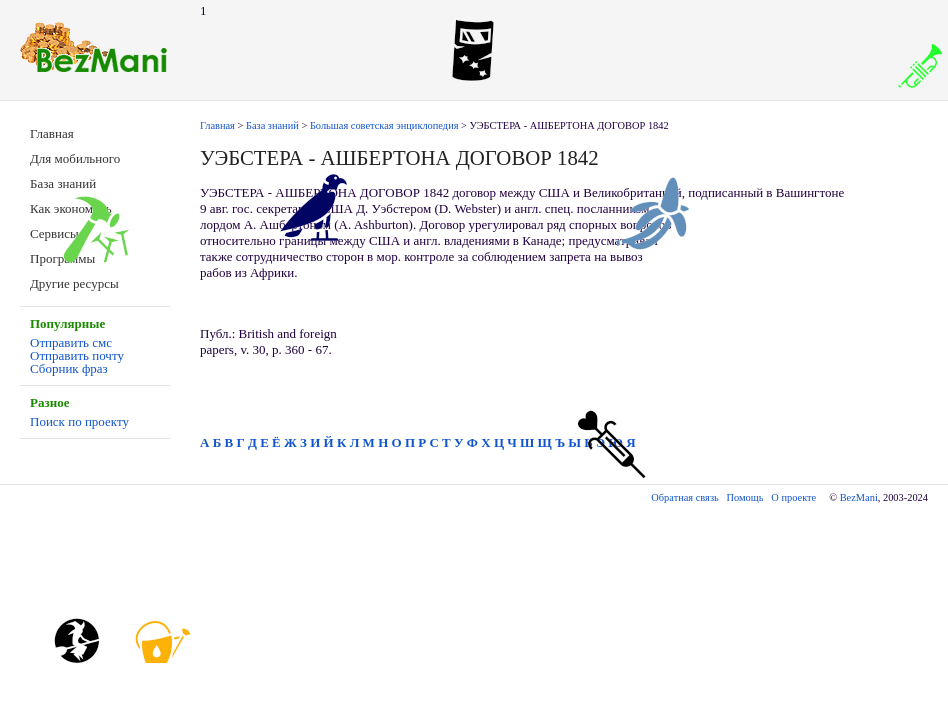  I want to click on access construction or building tools, so click(96, 229).